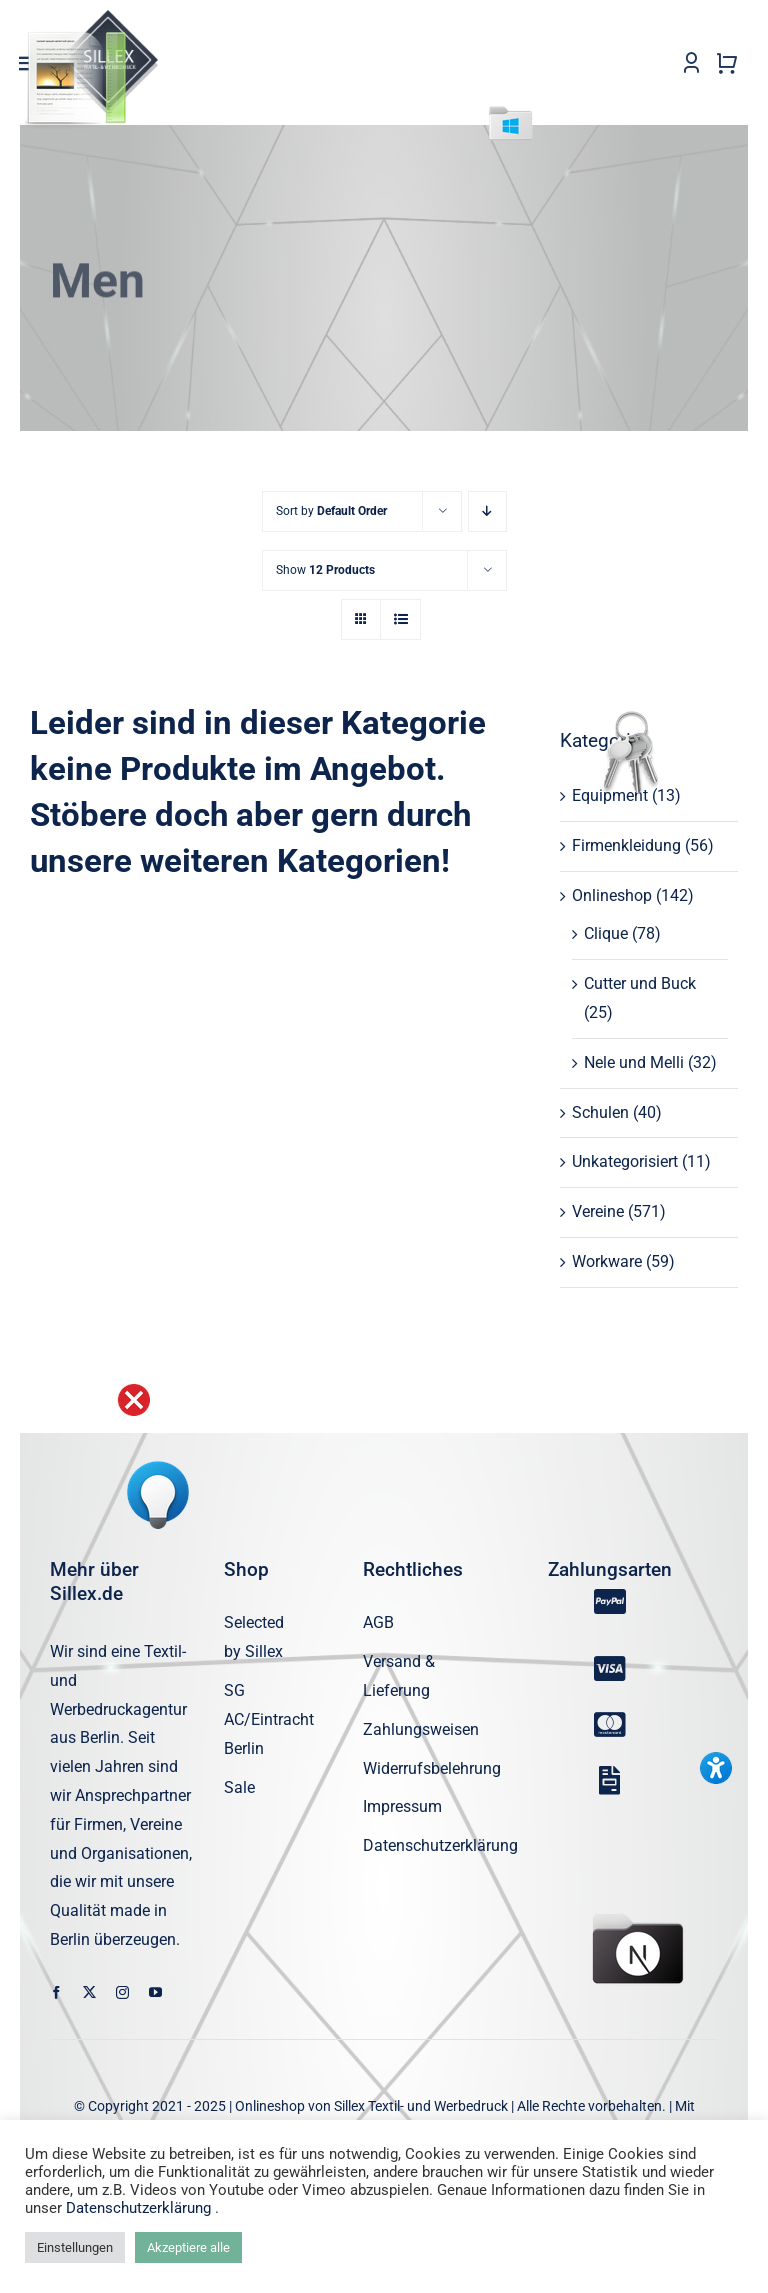 The image size is (768, 2293). Describe the element at coordinates (158, 1495) in the screenshot. I see `open the tips app for helpful hints and tutorials` at that location.